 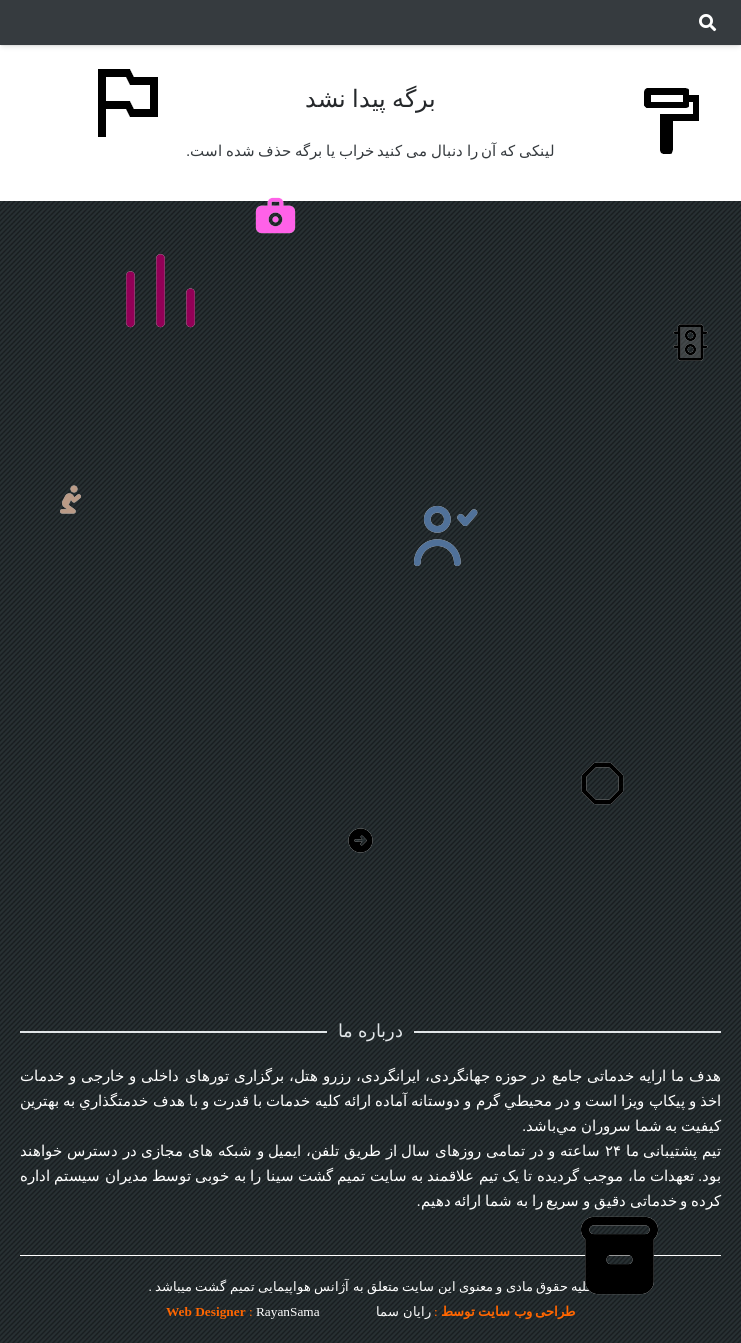 What do you see at coordinates (360, 840) in the screenshot?
I see `proceed to the next step` at bounding box center [360, 840].